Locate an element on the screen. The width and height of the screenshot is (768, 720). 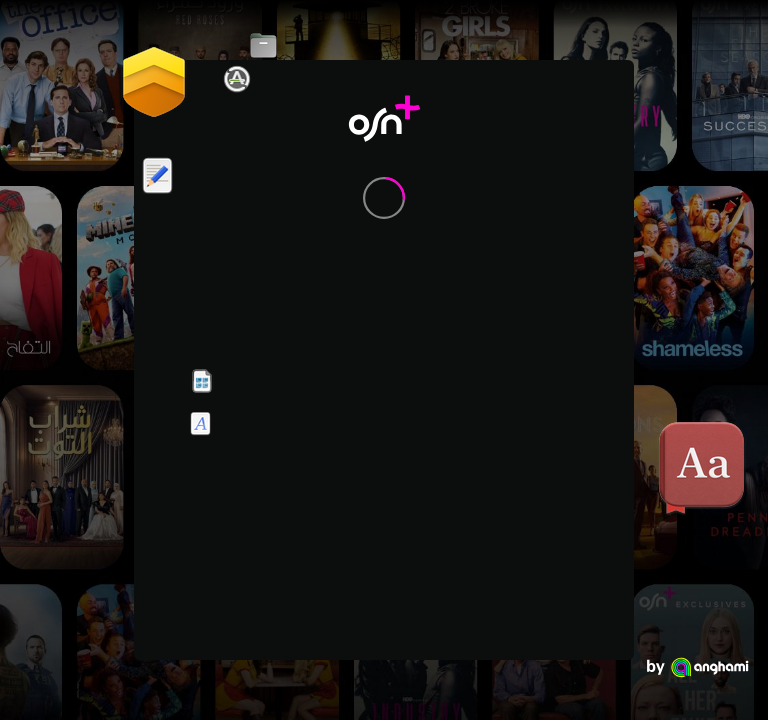
open the file manager application is located at coordinates (263, 45).